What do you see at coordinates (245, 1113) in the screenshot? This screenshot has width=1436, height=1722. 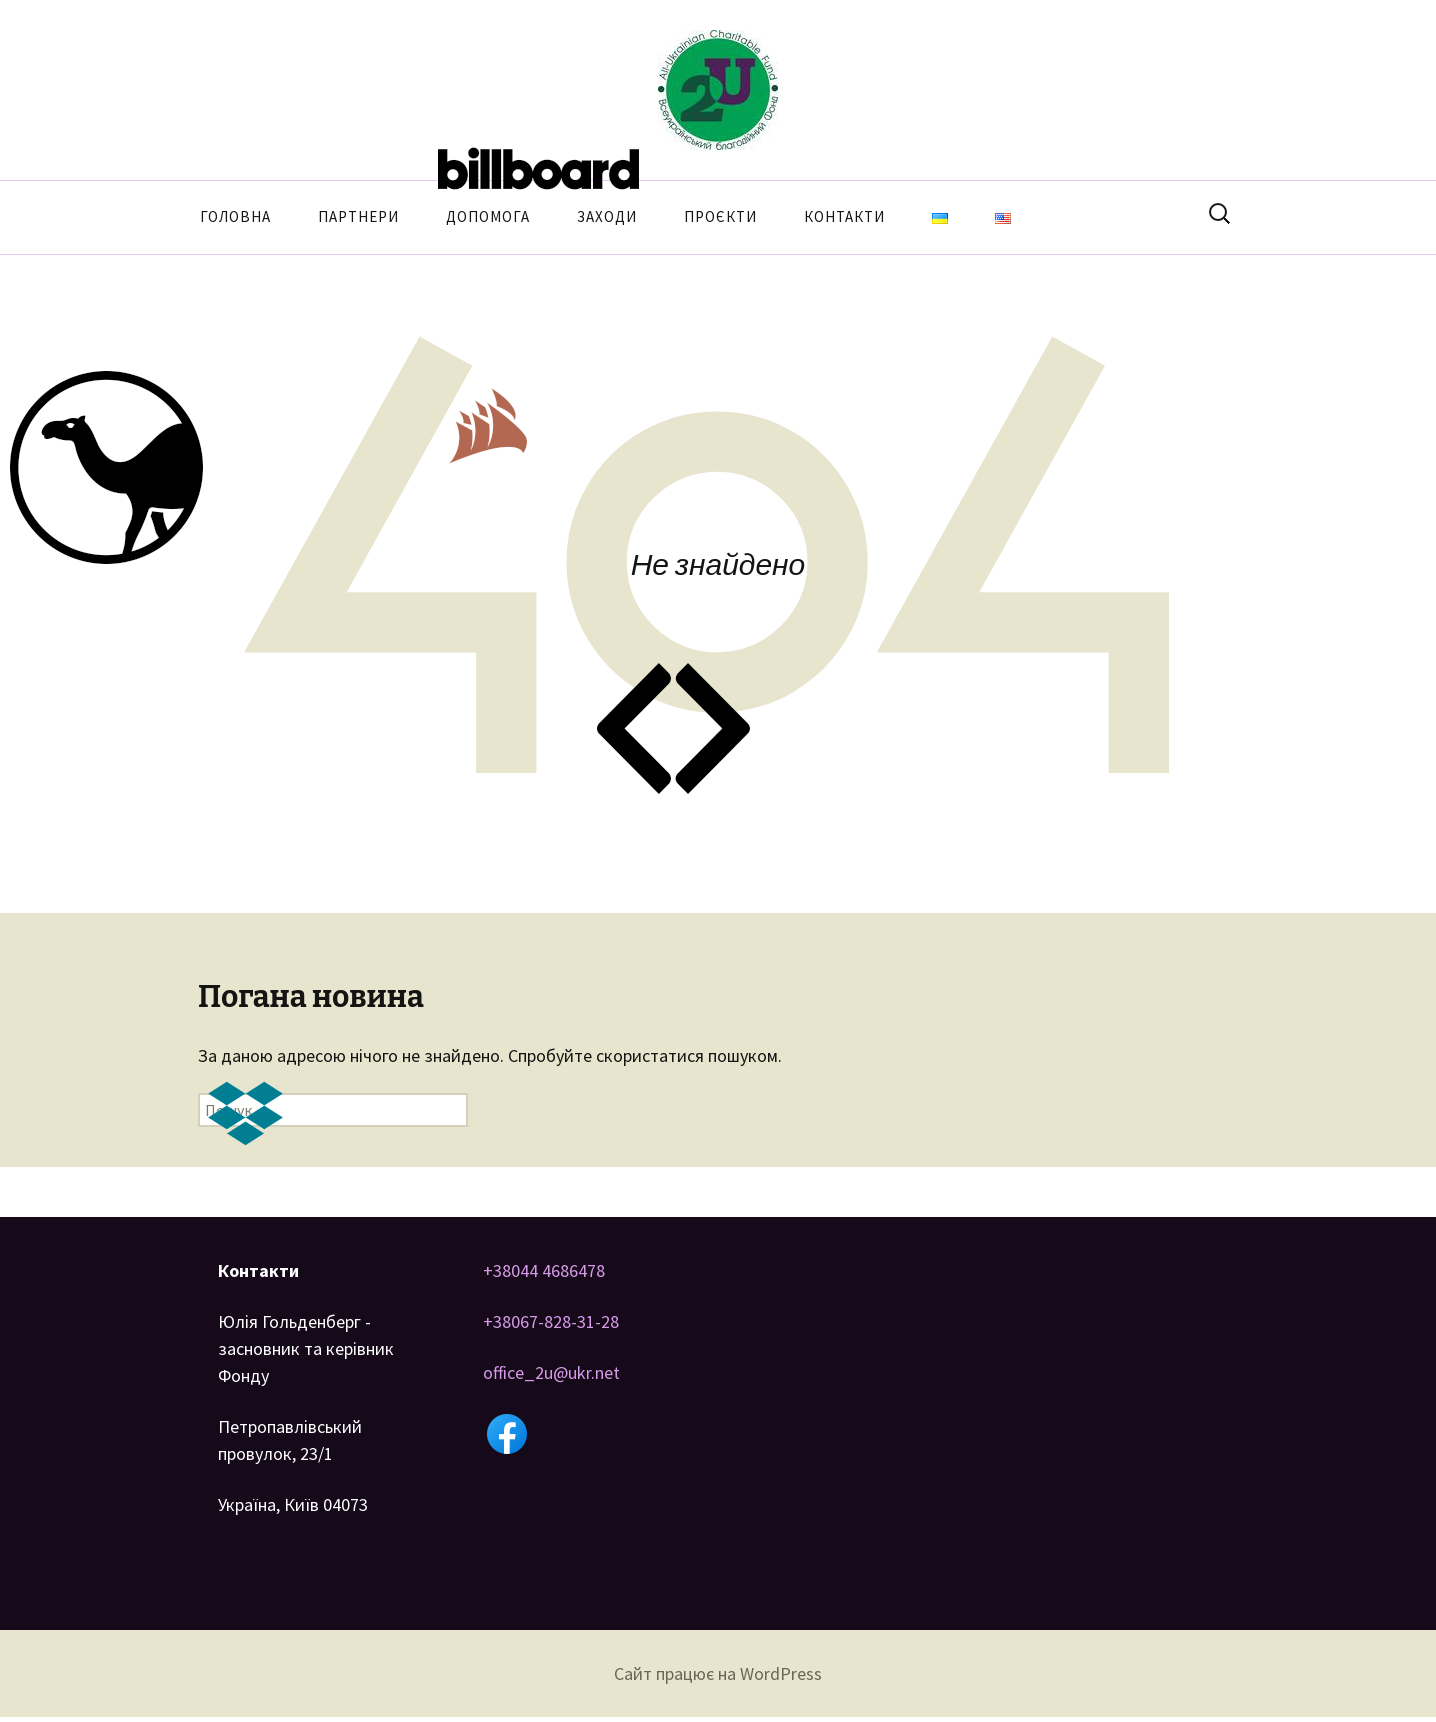 I see `open Dropbox cloud storage` at bounding box center [245, 1113].